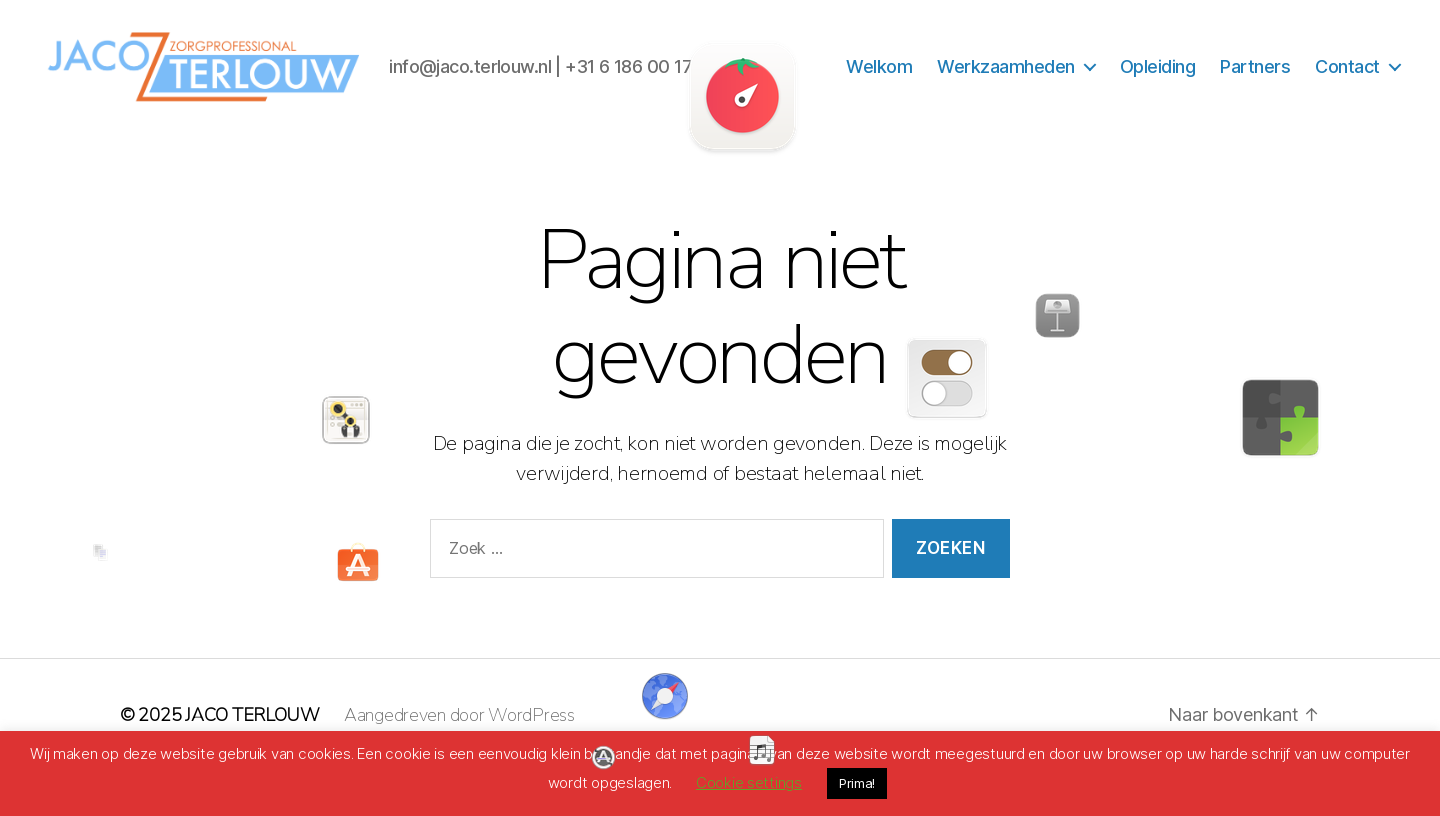  Describe the element at coordinates (100, 552) in the screenshot. I see `copy selected content to clipboard` at that location.